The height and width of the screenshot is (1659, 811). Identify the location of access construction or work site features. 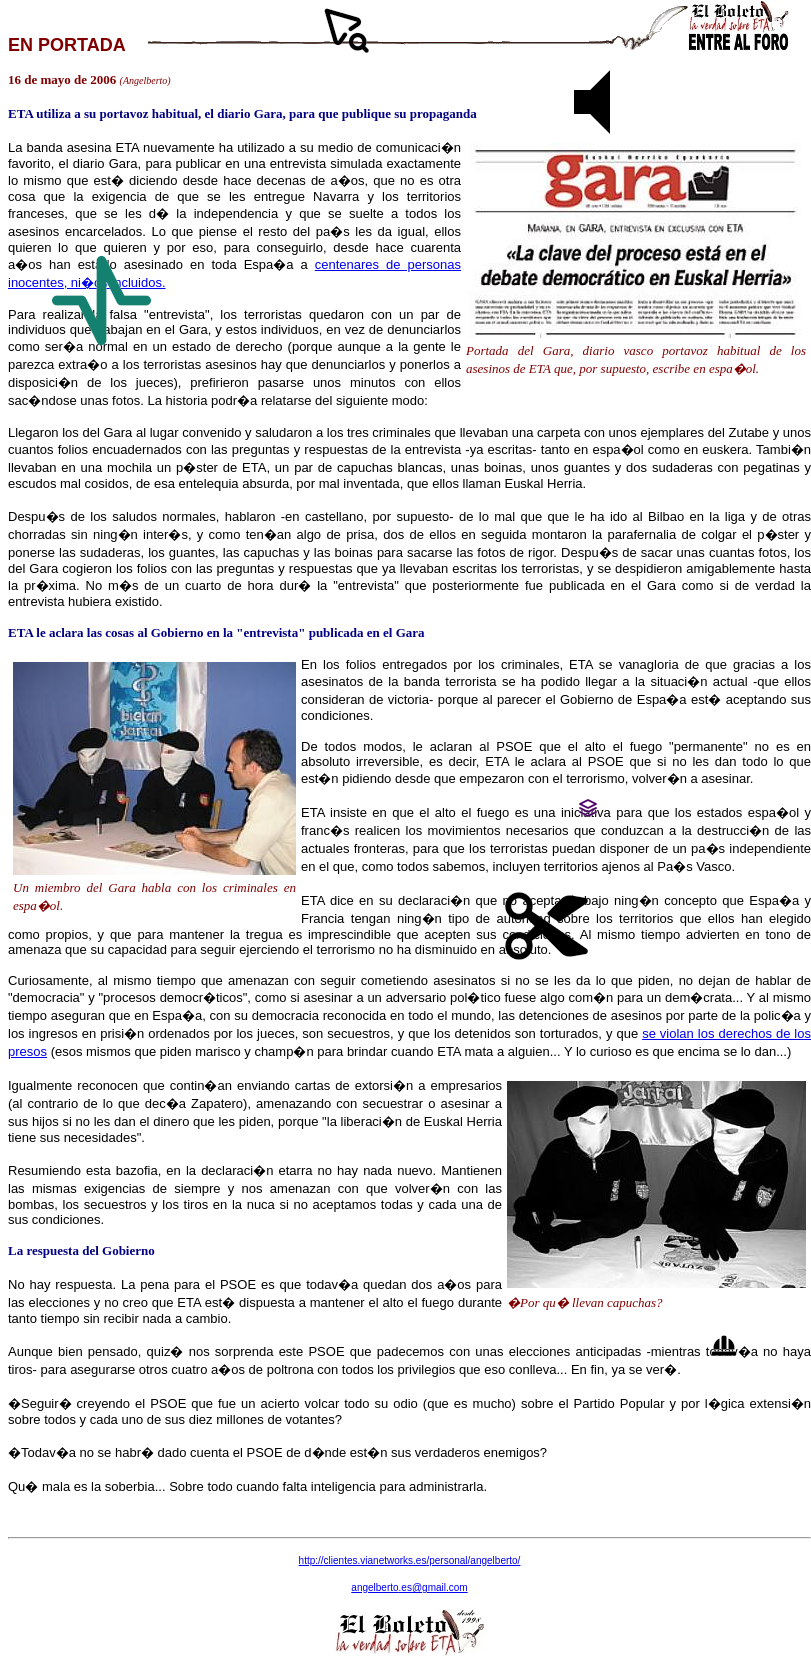
(724, 1347).